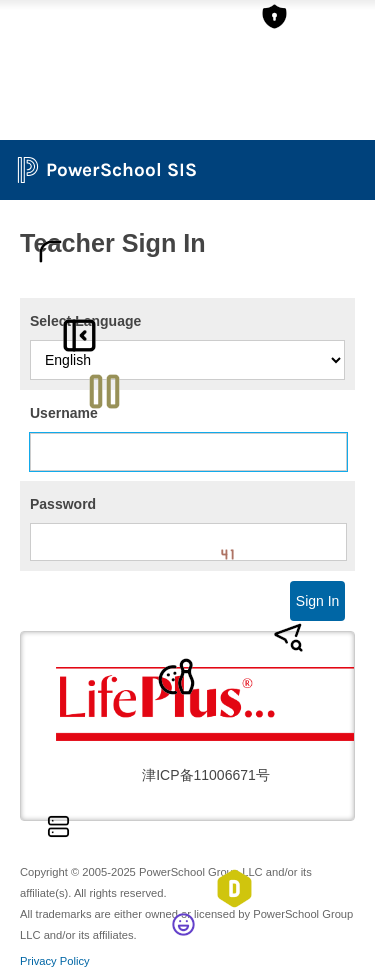  What do you see at coordinates (183, 924) in the screenshot?
I see `rate your experience as positive` at bounding box center [183, 924].